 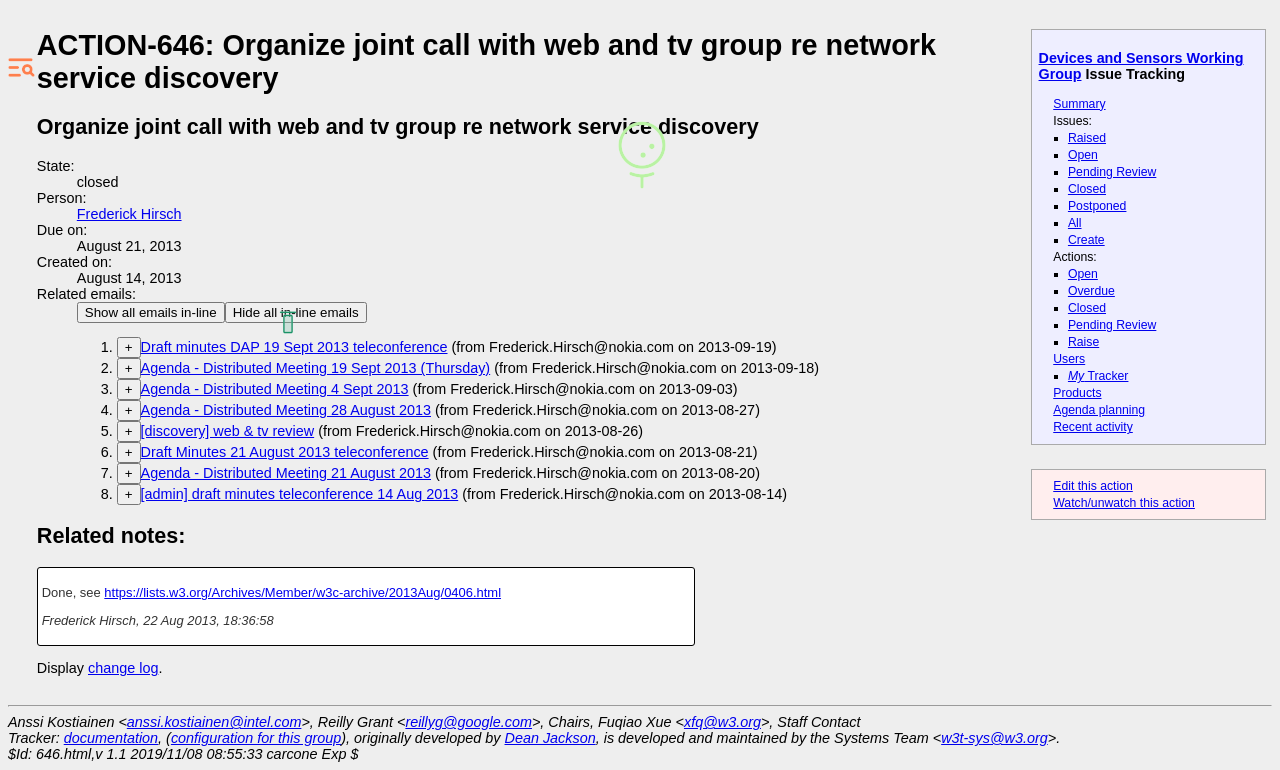 I want to click on align element to top edge, so click(x=288, y=322).